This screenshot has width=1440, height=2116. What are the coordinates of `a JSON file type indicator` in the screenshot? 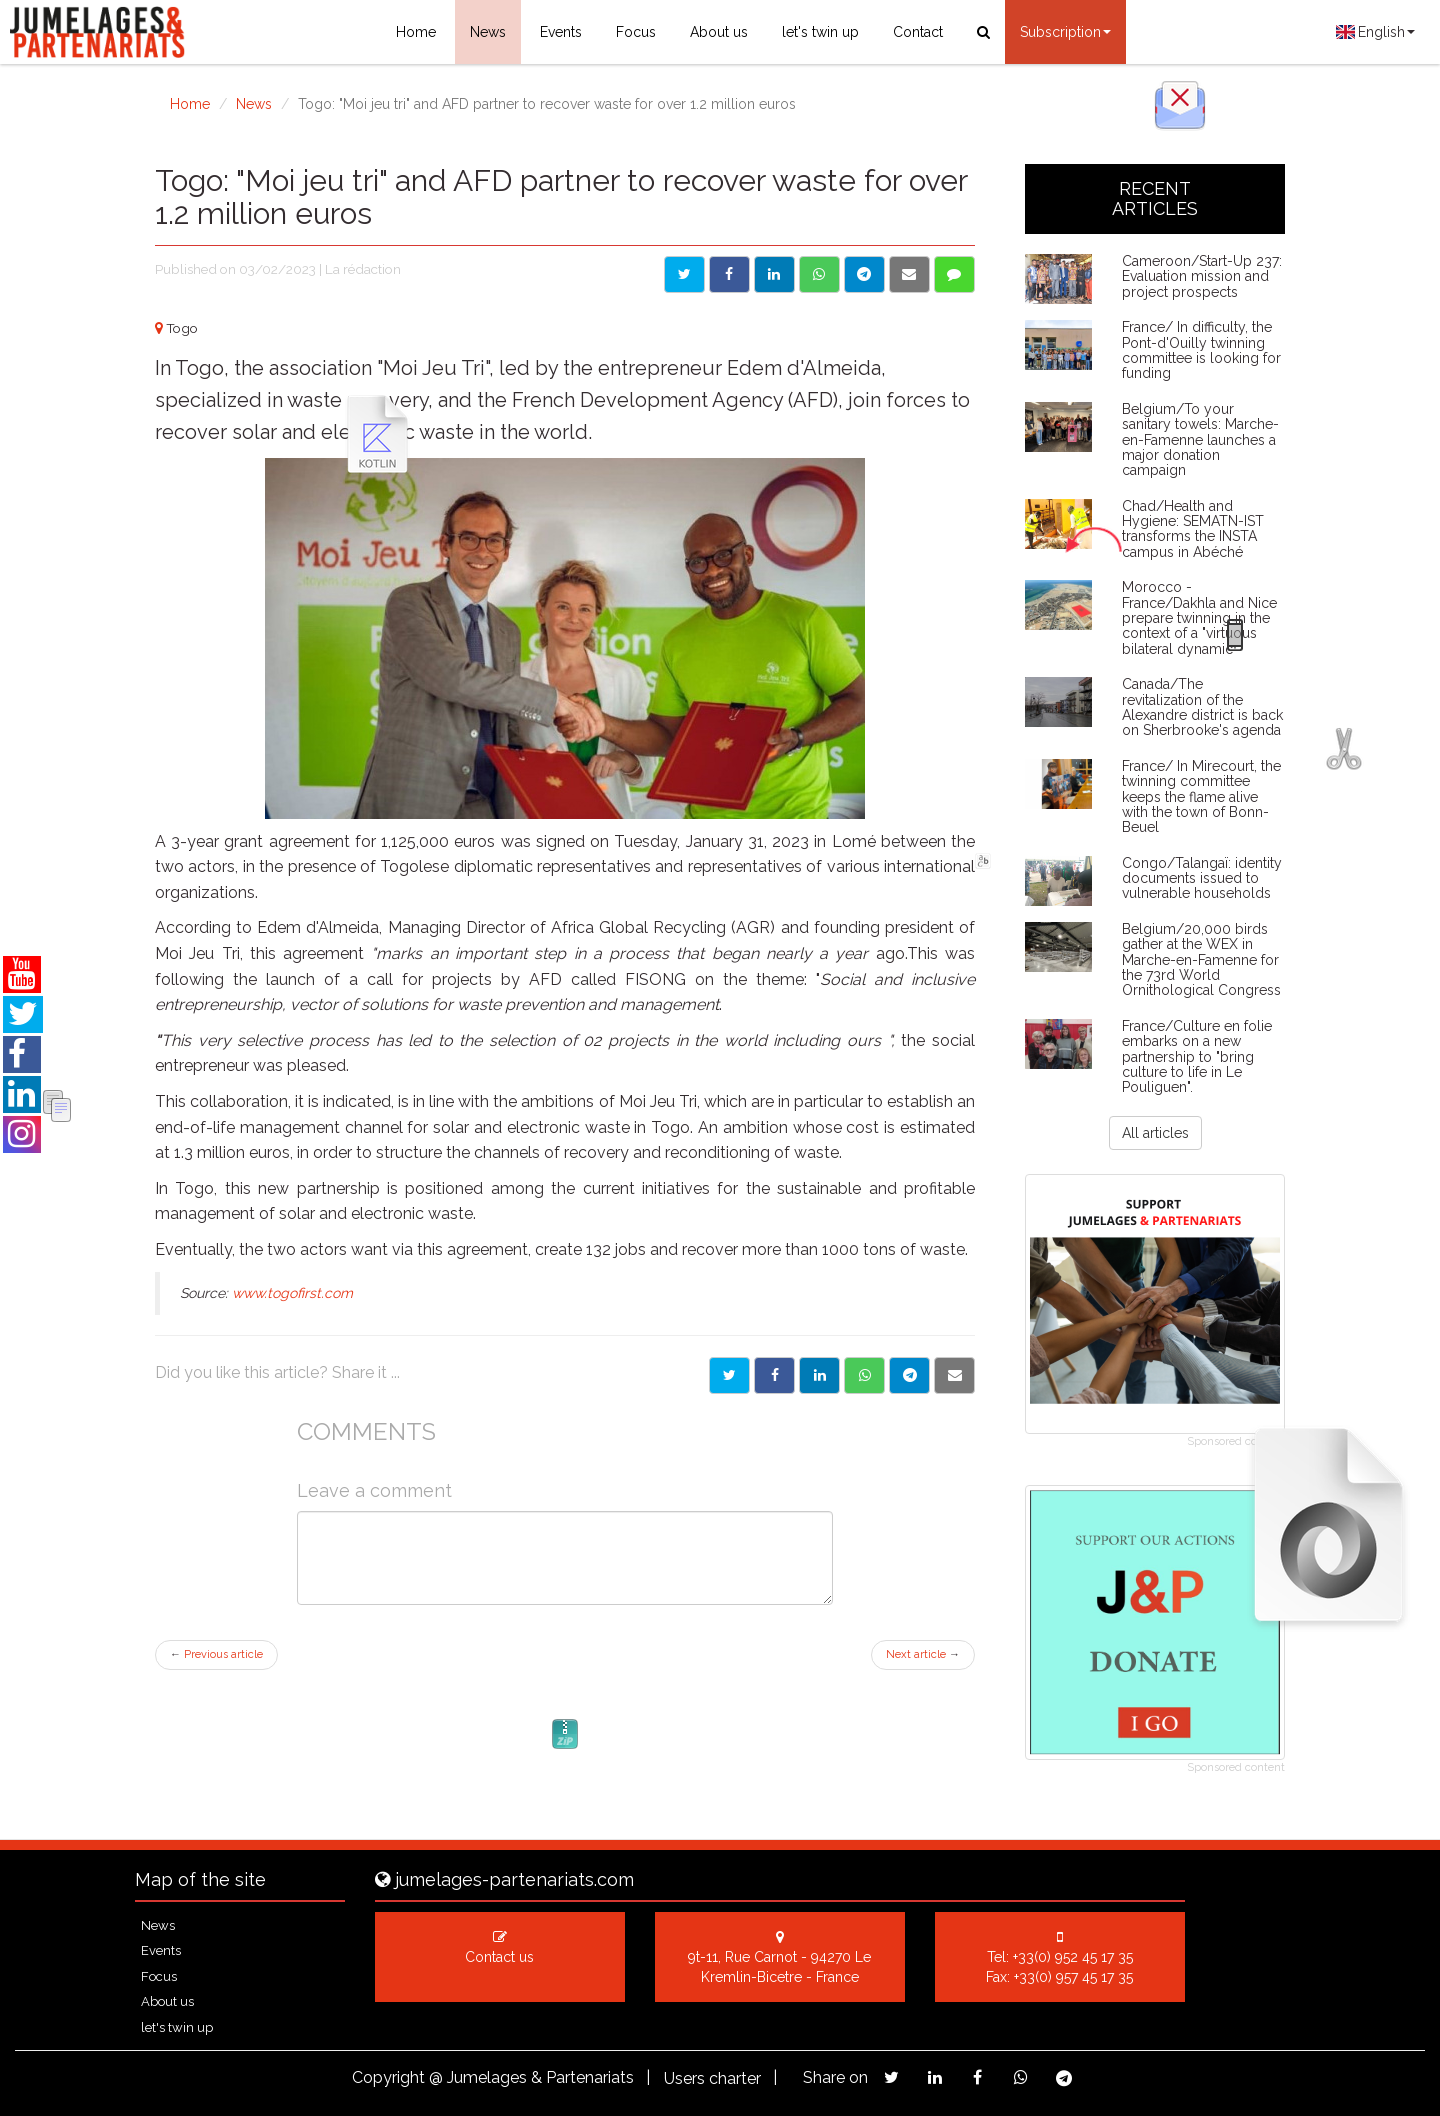 It's located at (1328, 1528).